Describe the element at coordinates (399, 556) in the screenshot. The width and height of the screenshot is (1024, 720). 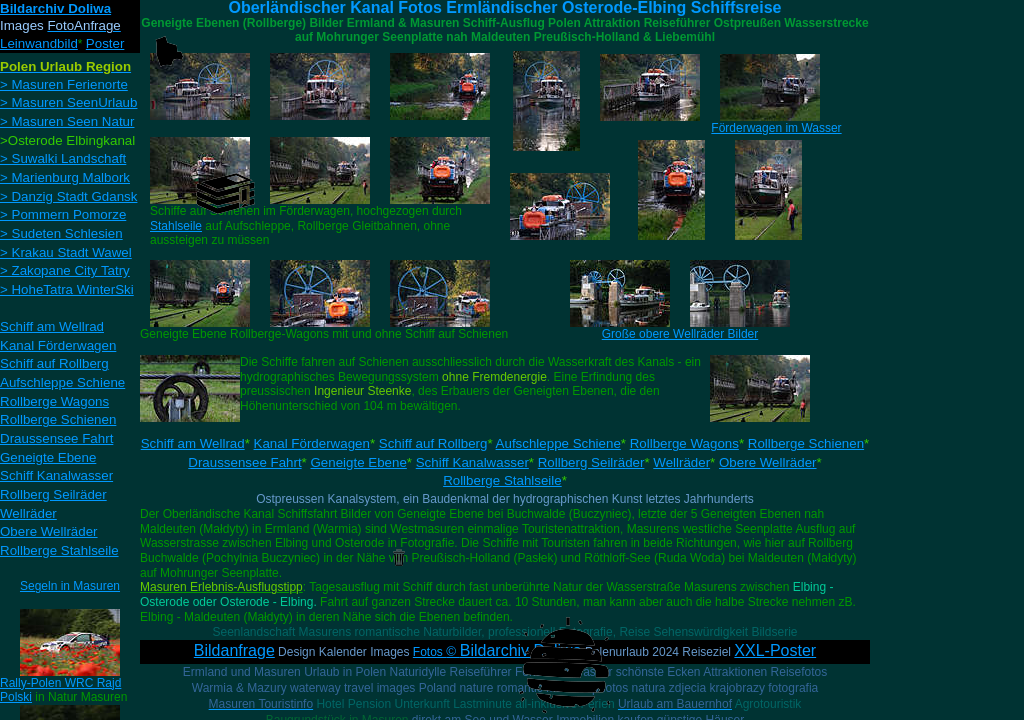
I see `delete selected item` at that location.